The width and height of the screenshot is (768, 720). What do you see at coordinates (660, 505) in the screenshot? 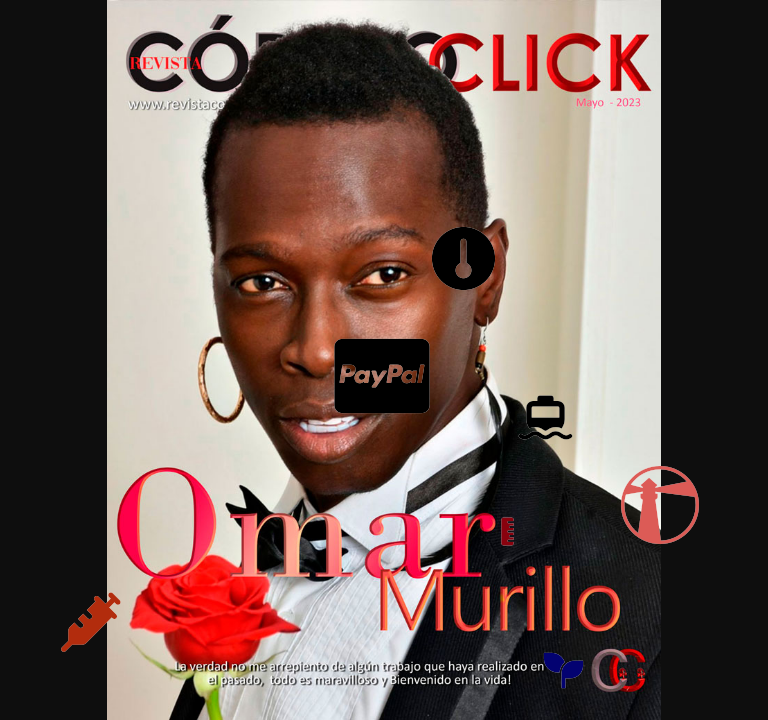
I see `watchman monitoring logo` at bounding box center [660, 505].